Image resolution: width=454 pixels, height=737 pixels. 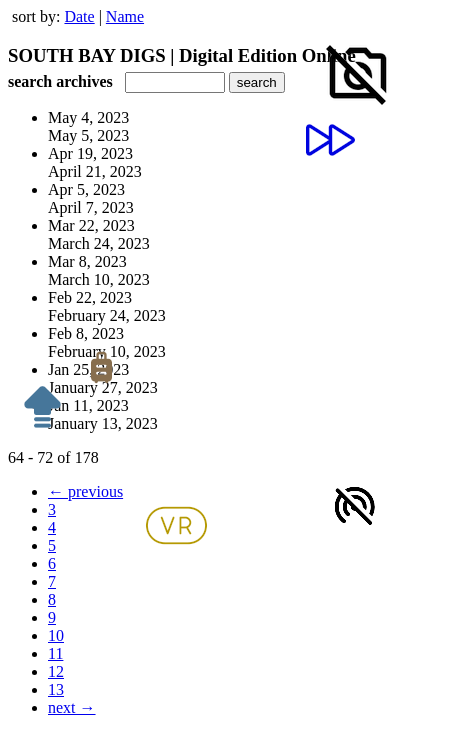 I want to click on access virtual reality mode or settings, so click(x=176, y=525).